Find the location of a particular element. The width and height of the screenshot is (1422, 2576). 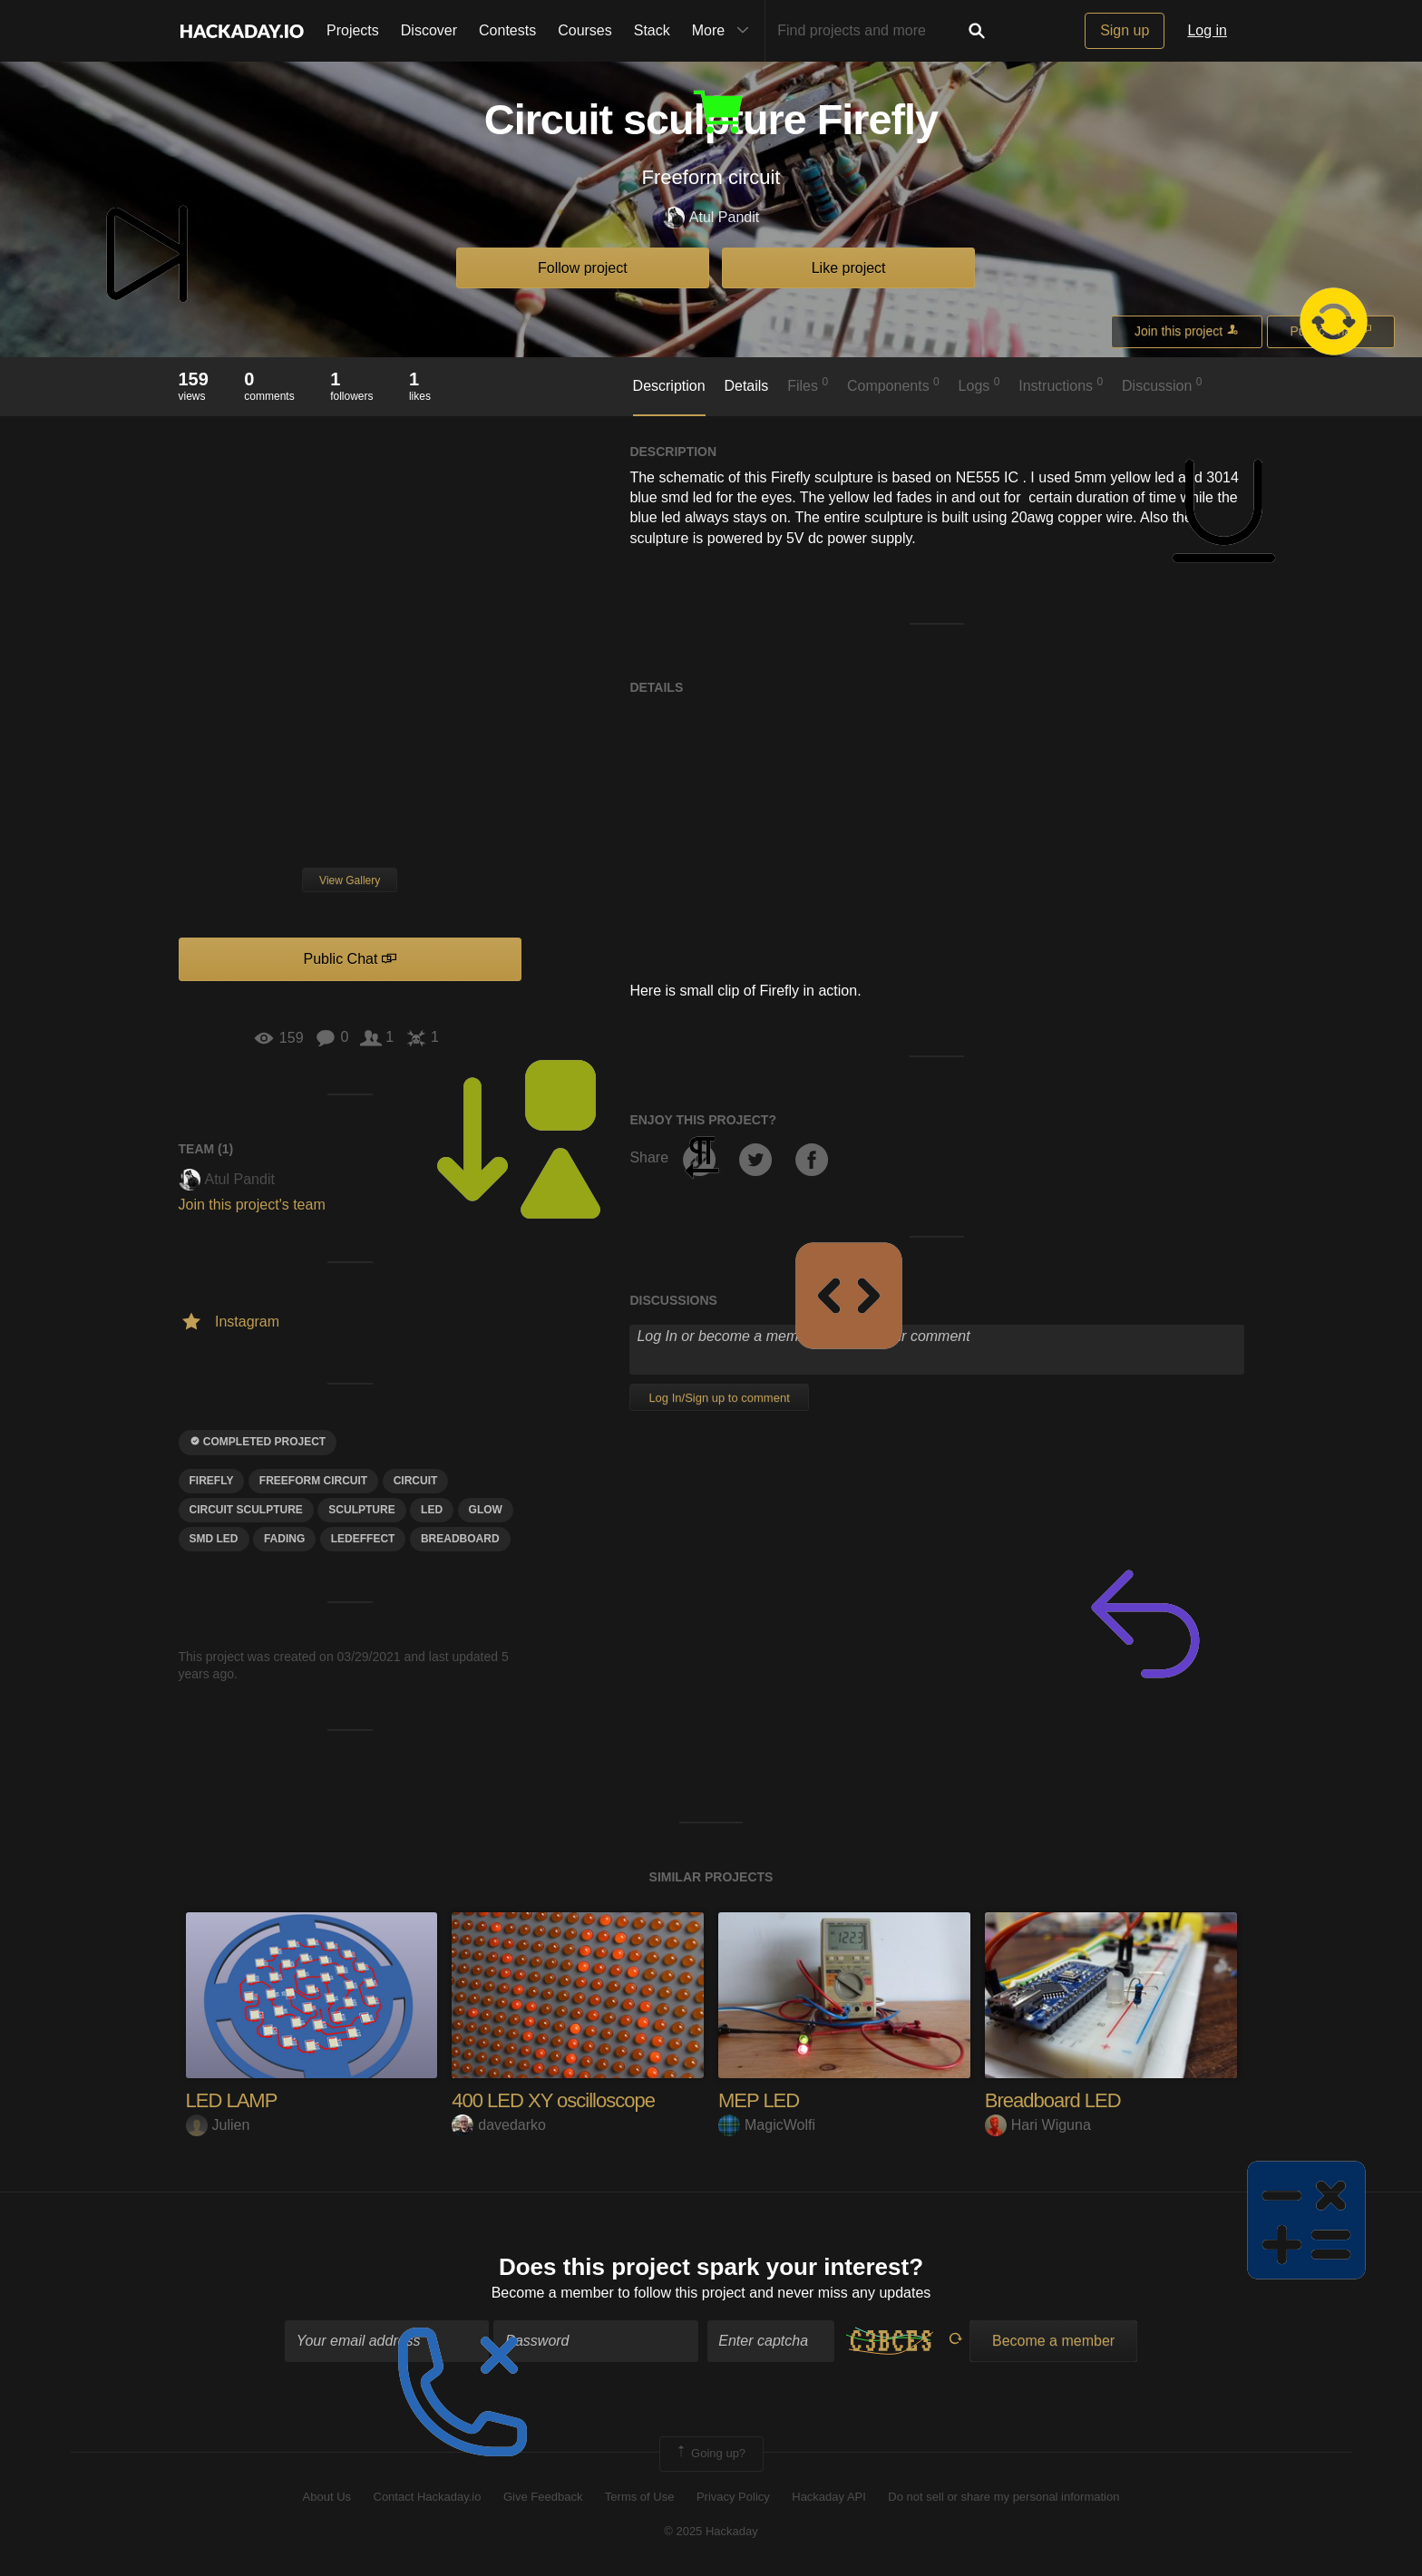

view your shopping cart is located at coordinates (718, 112).